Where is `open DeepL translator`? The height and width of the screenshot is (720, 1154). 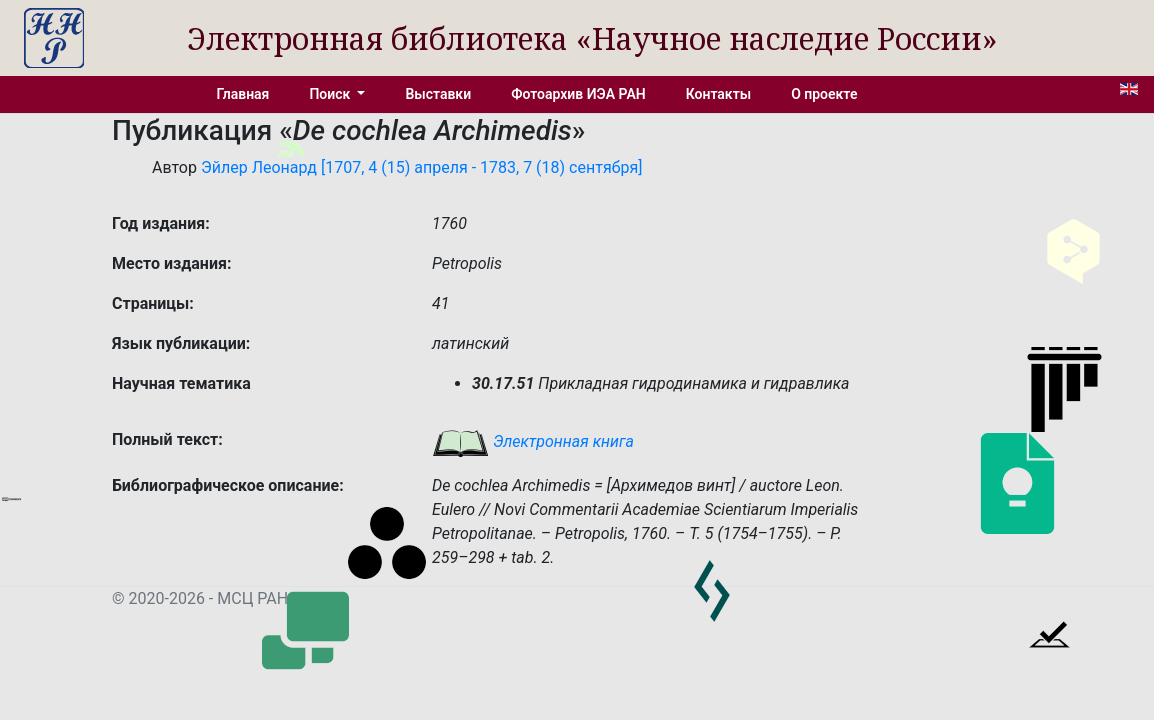
open DeepL translator is located at coordinates (1073, 251).